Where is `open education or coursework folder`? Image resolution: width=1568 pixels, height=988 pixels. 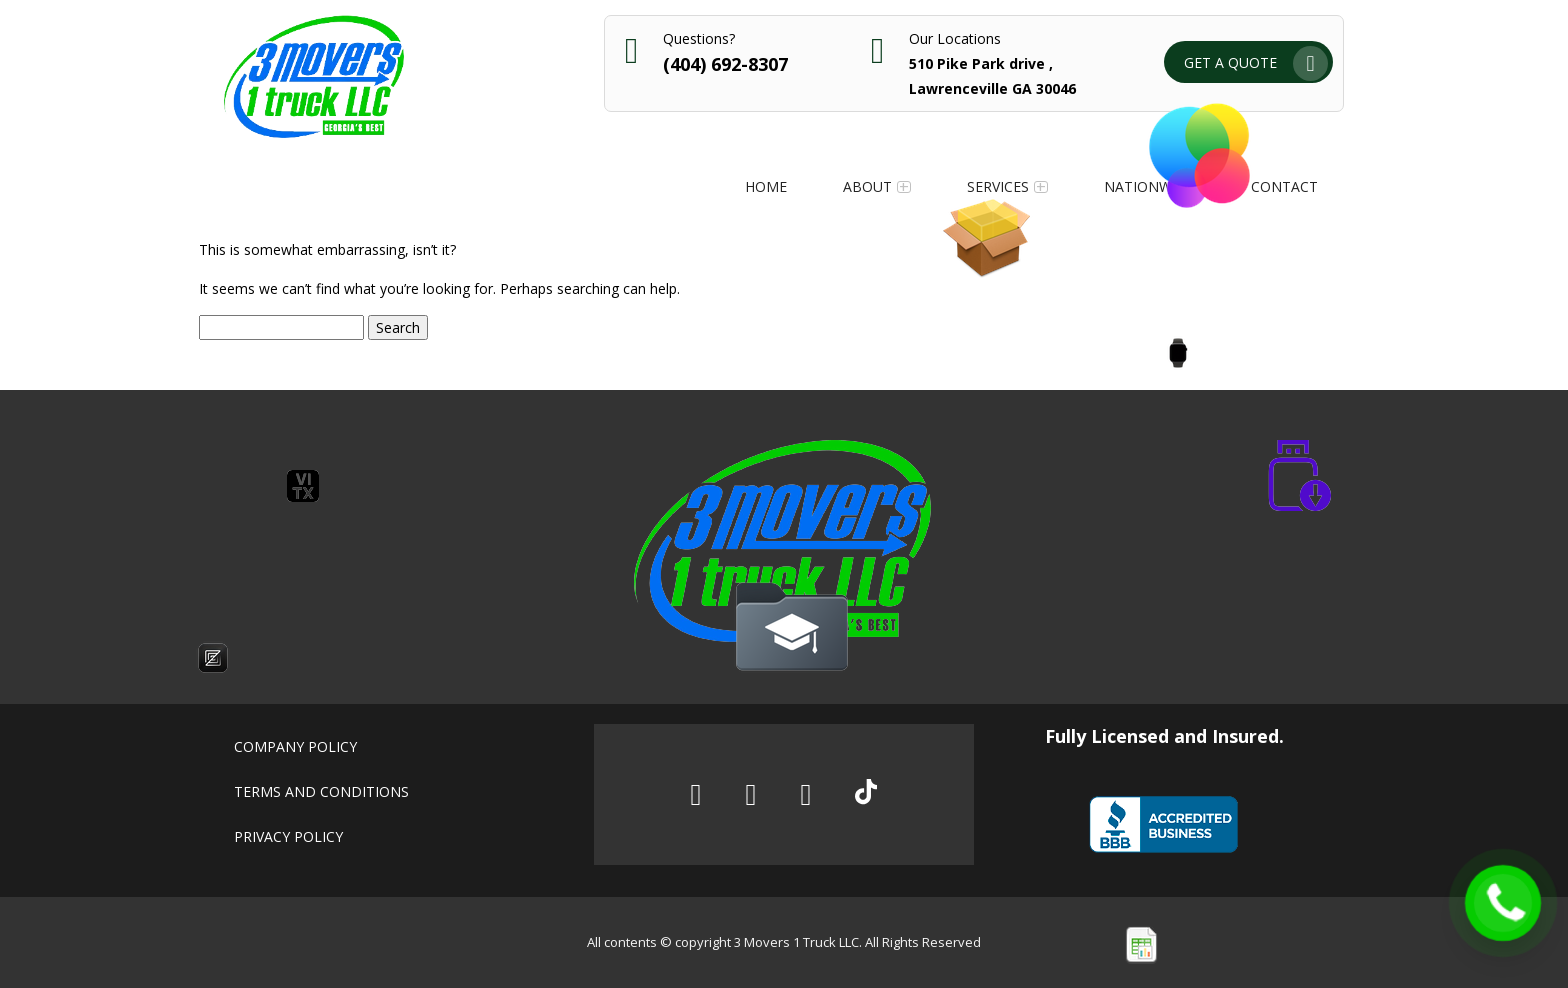
open education or coursework folder is located at coordinates (791, 629).